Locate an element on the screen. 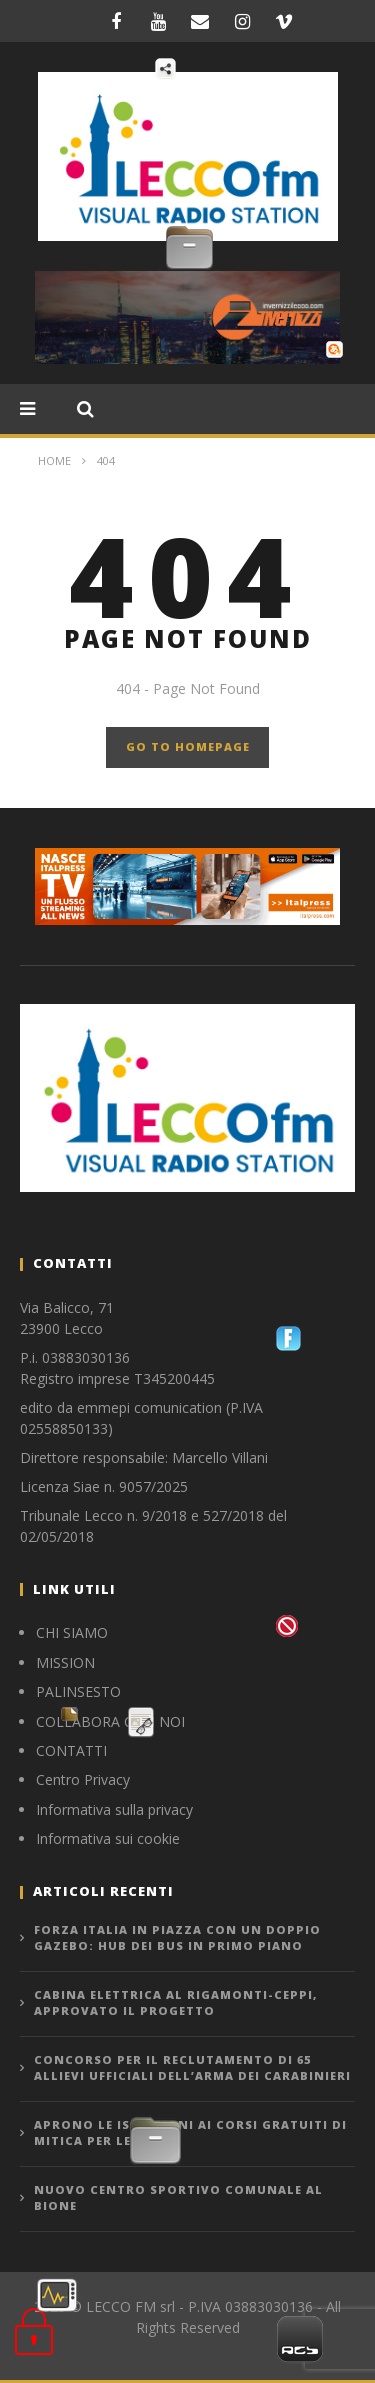 Image resolution: width=375 pixels, height=2383 pixels. open system monitor application is located at coordinates (57, 2295).